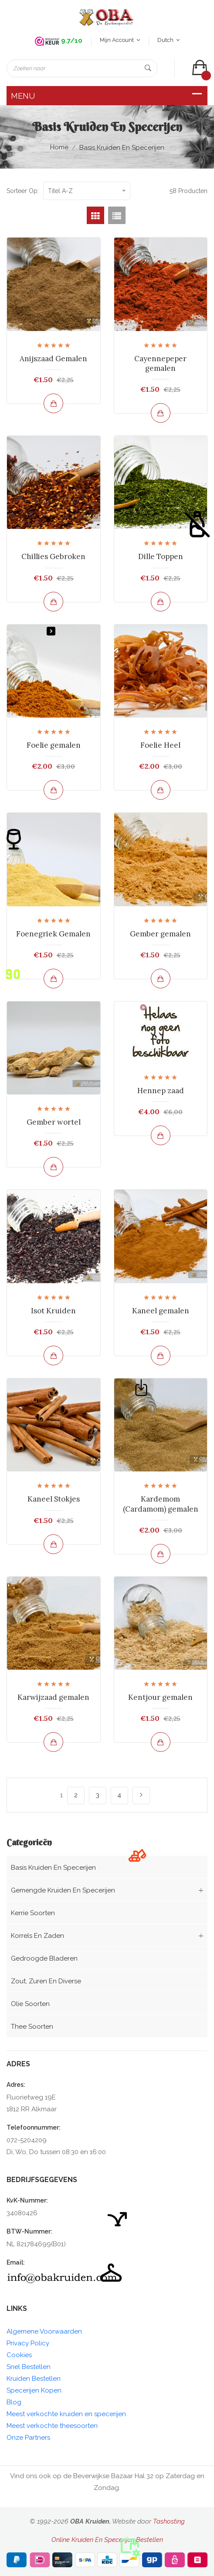 The width and height of the screenshot is (214, 2576). Describe the element at coordinates (141, 1388) in the screenshot. I see `download file to device` at that location.